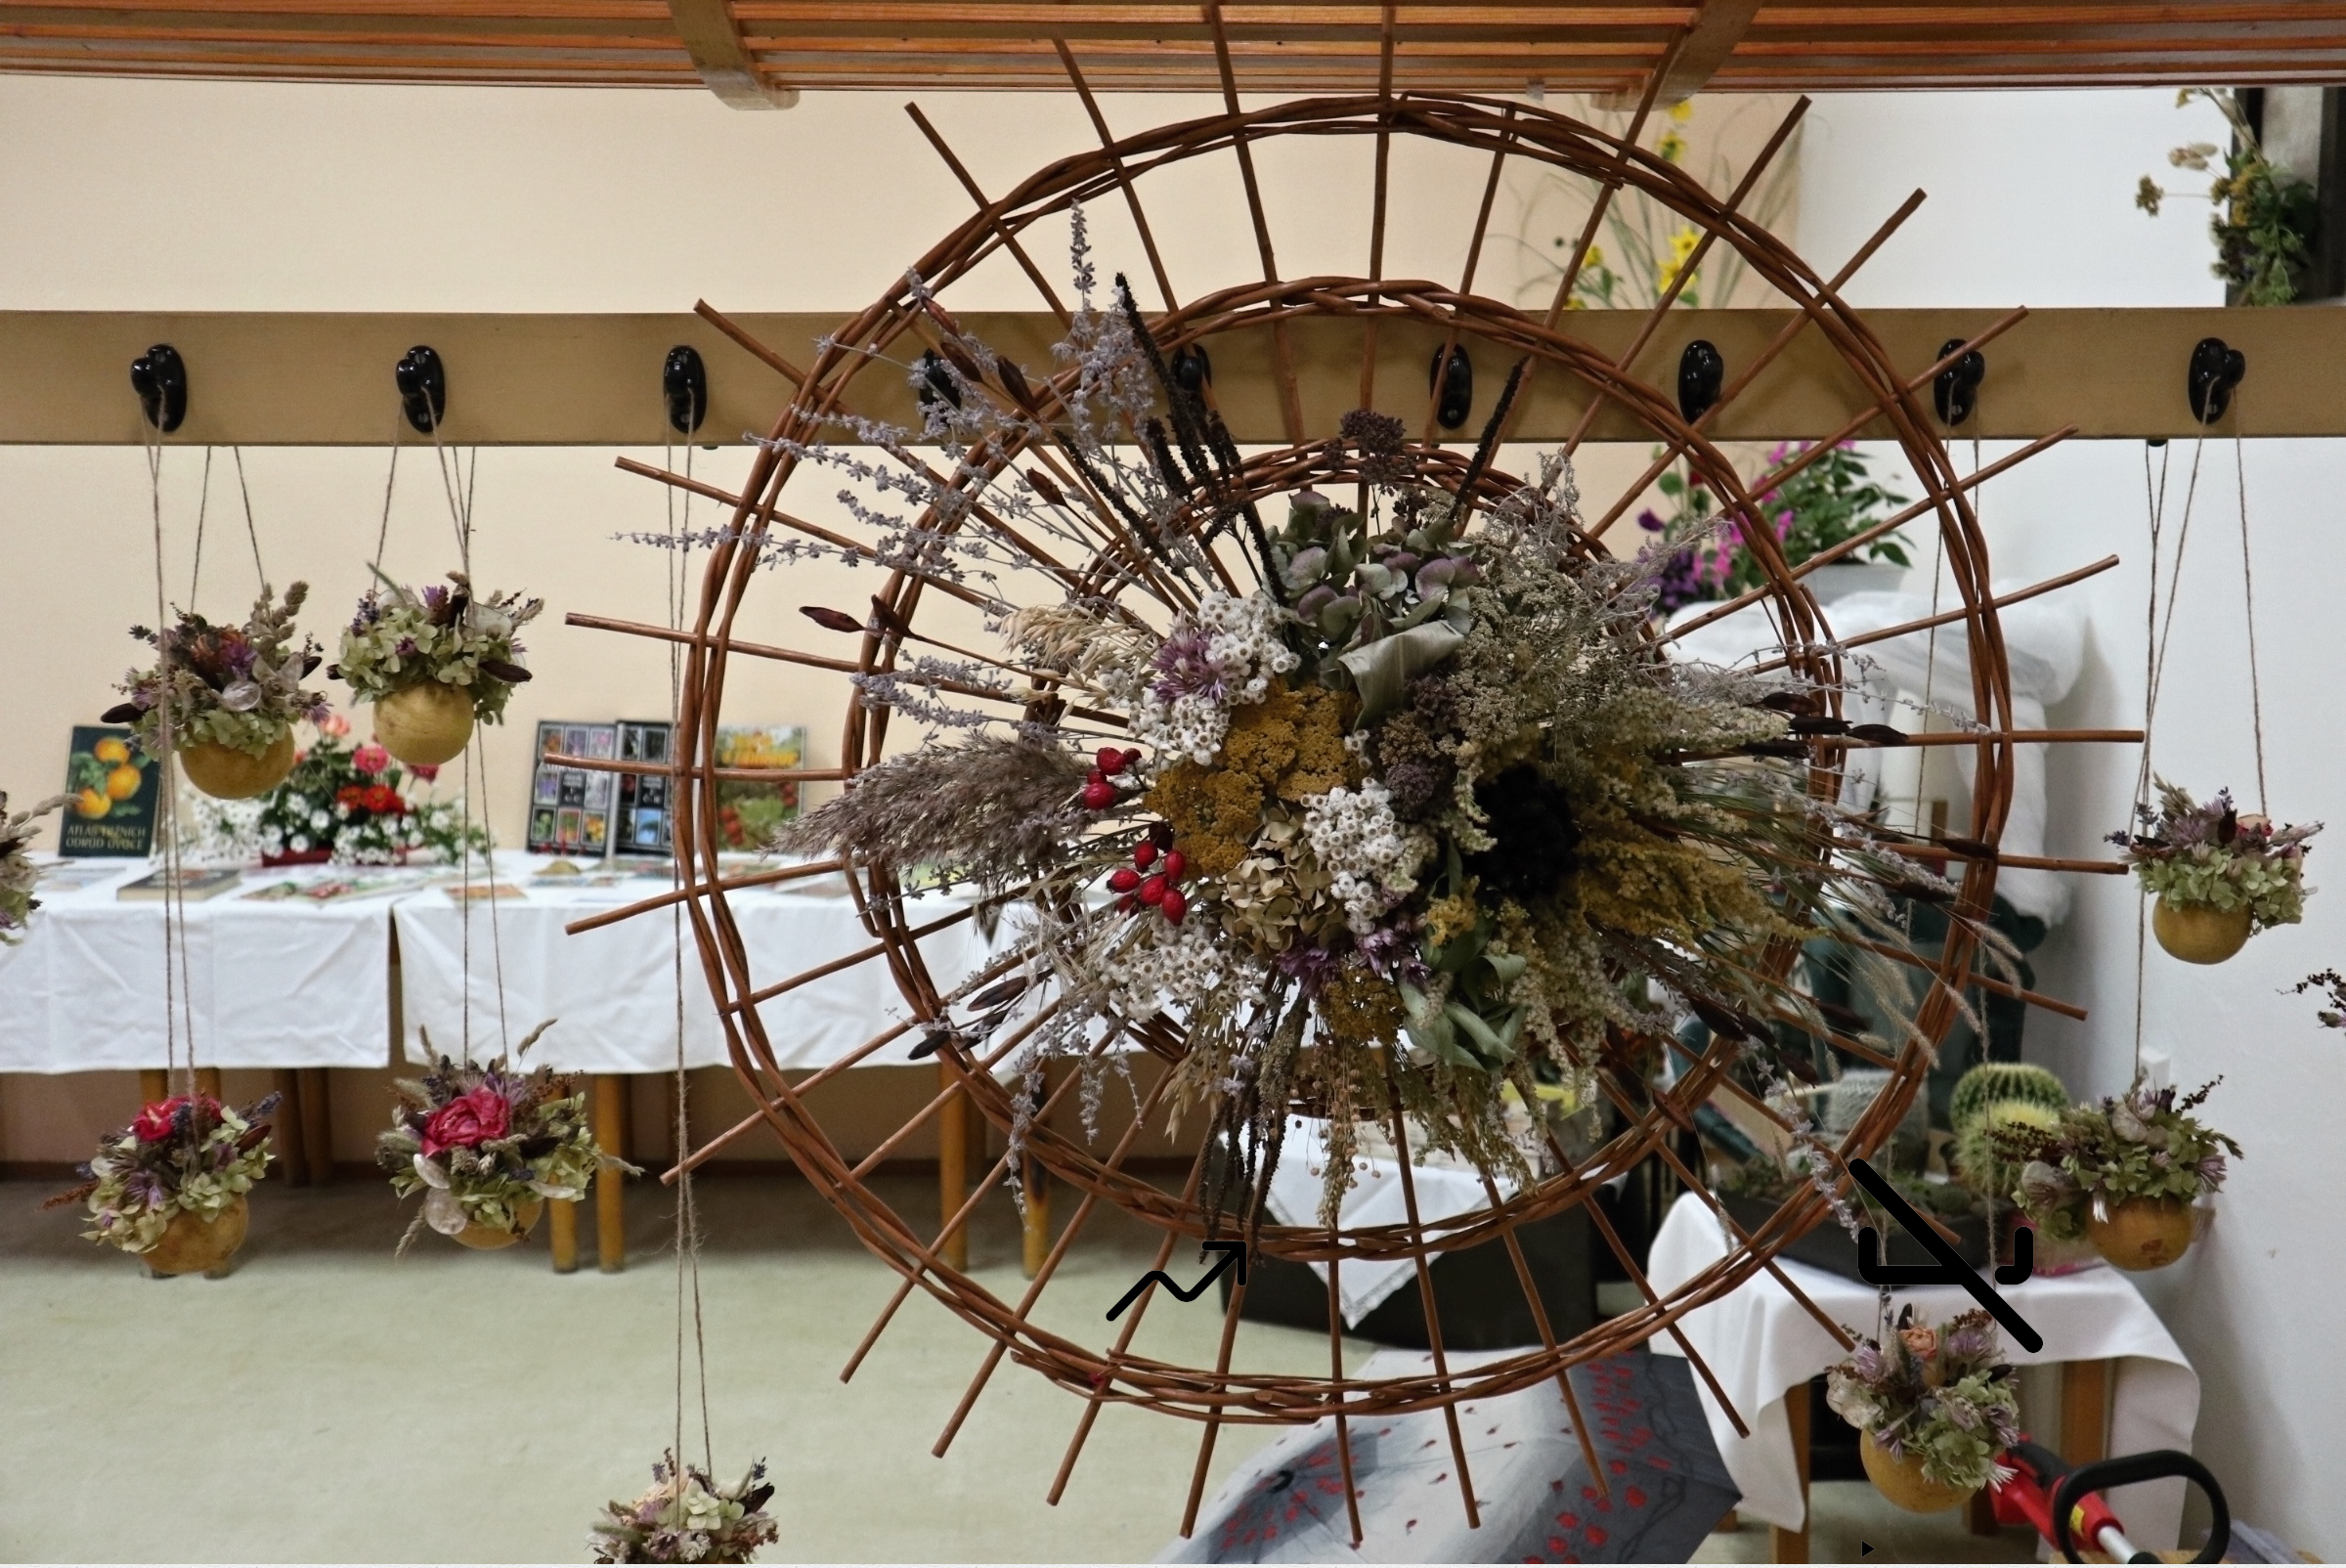  What do you see at coordinates (1945, 1255) in the screenshot?
I see `disable spacebar or space key input` at bounding box center [1945, 1255].